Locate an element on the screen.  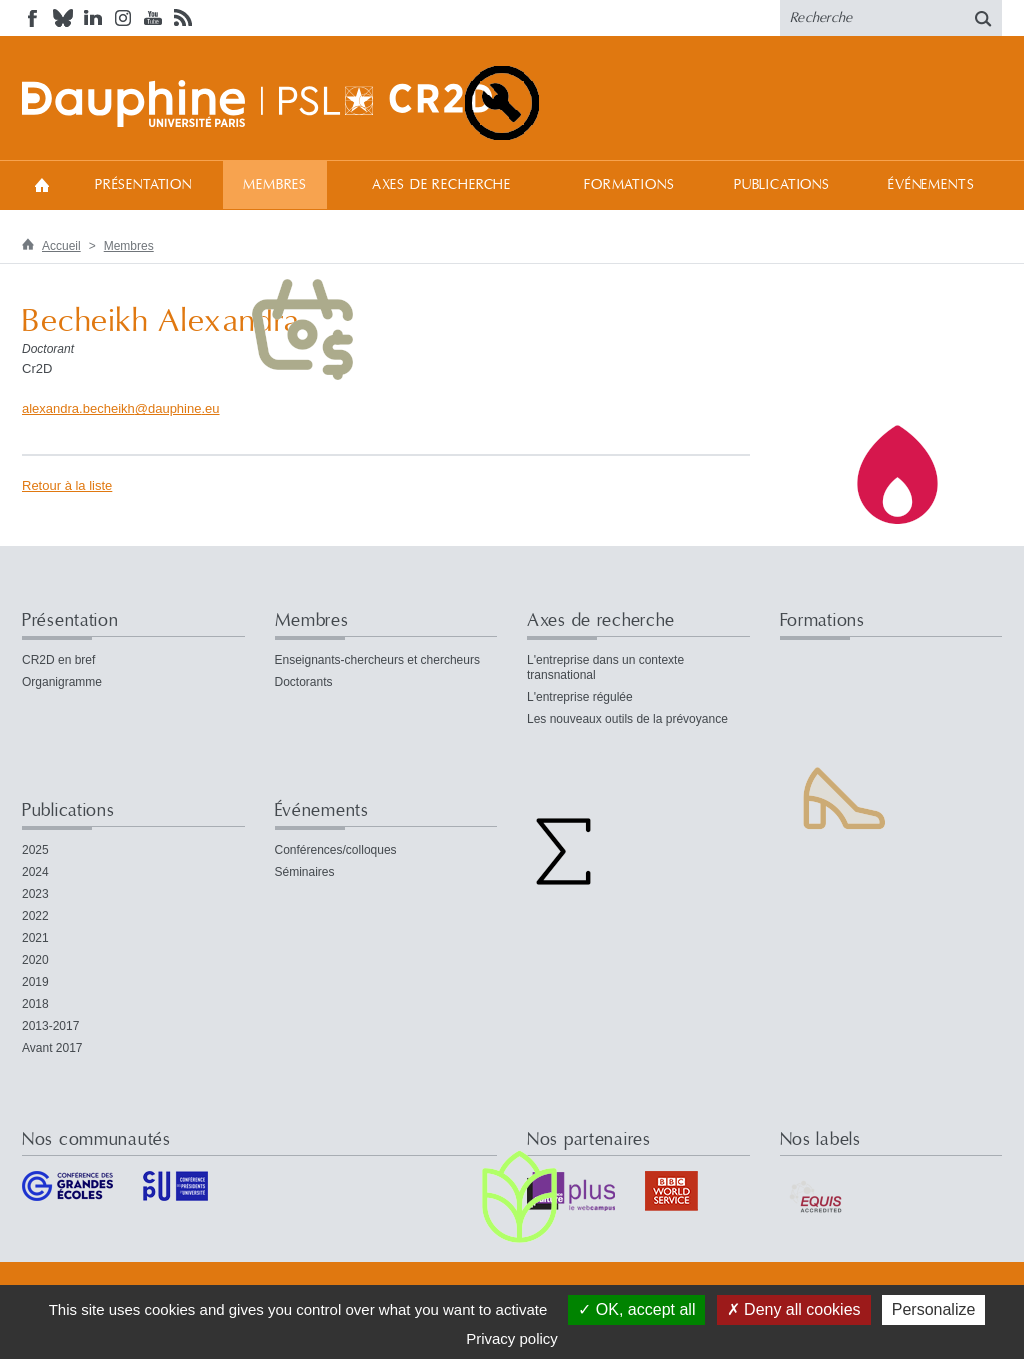
browse women's footwear category is located at coordinates (840, 801).